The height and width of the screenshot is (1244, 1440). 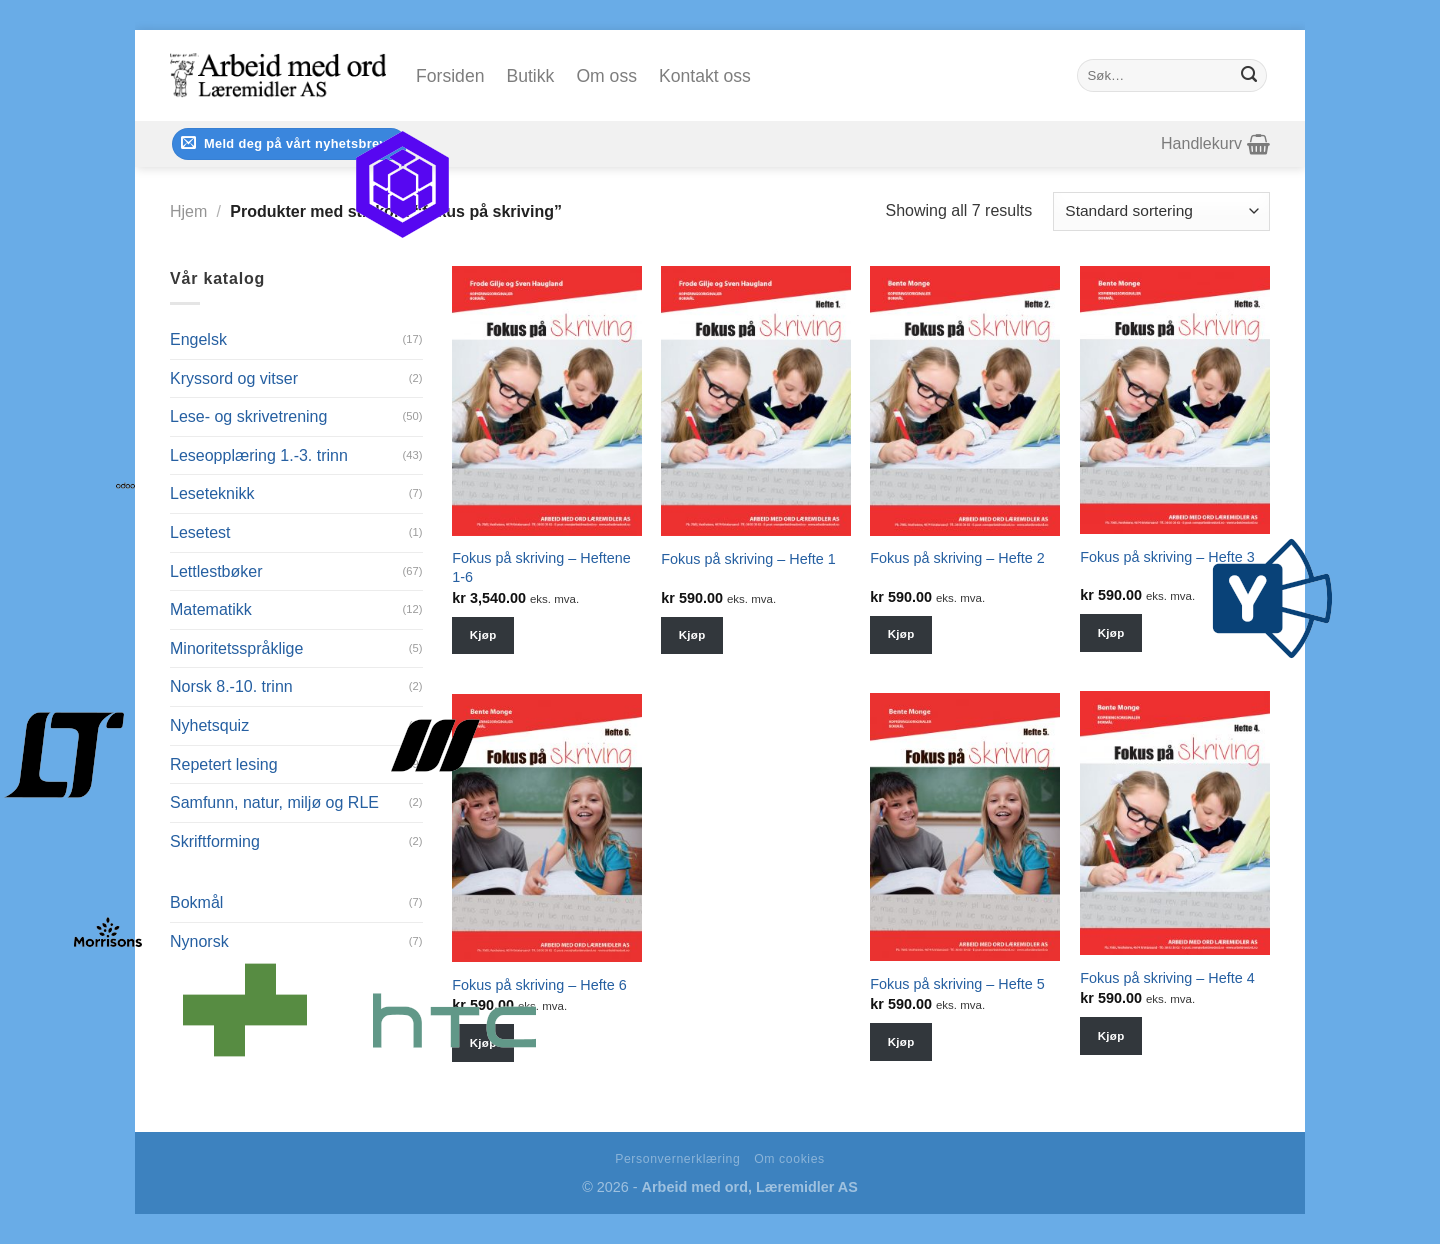 What do you see at coordinates (125, 485) in the screenshot?
I see `open odoo business management app` at bounding box center [125, 485].